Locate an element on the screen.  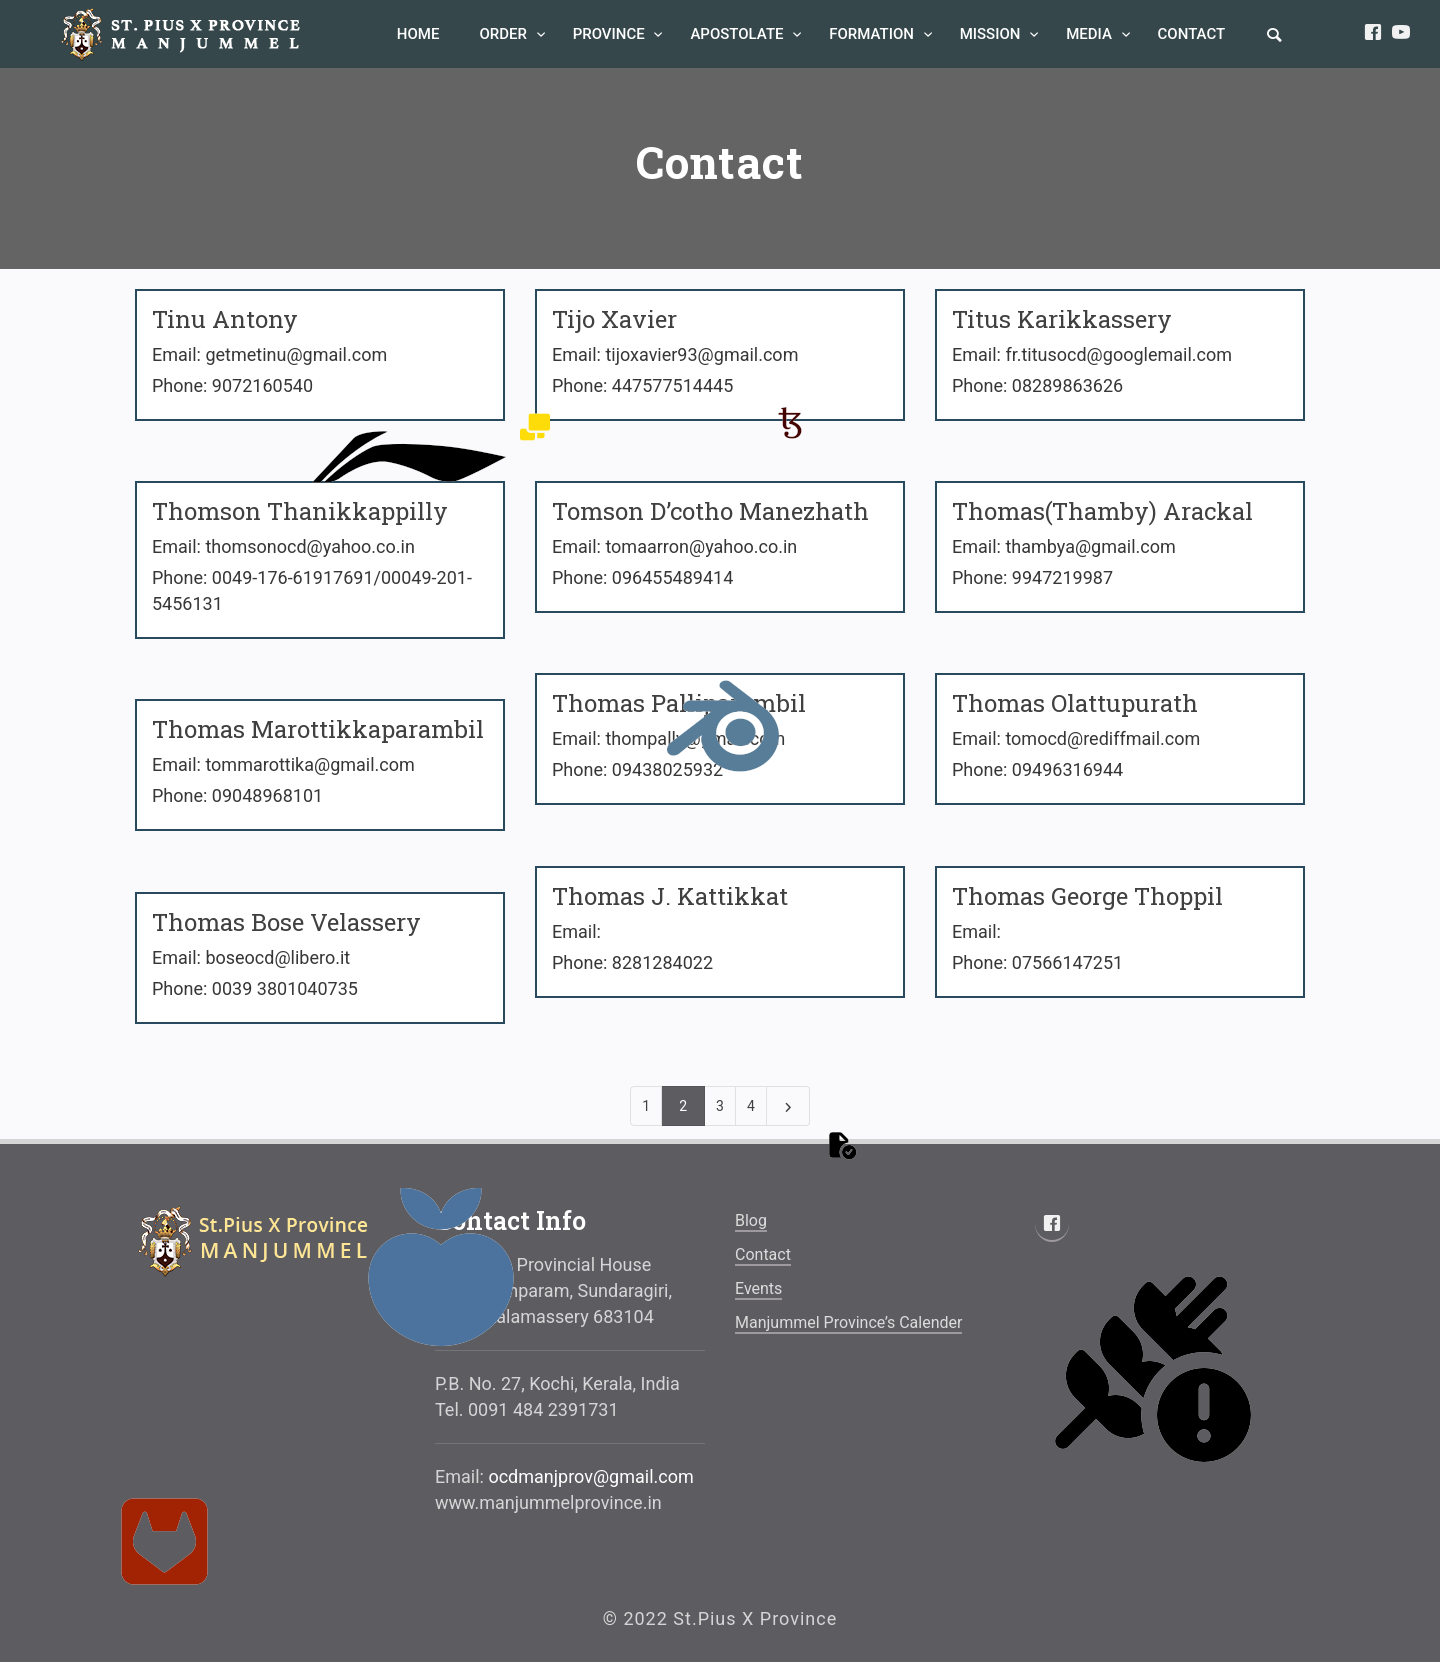
open duplicati backup software is located at coordinates (535, 427).